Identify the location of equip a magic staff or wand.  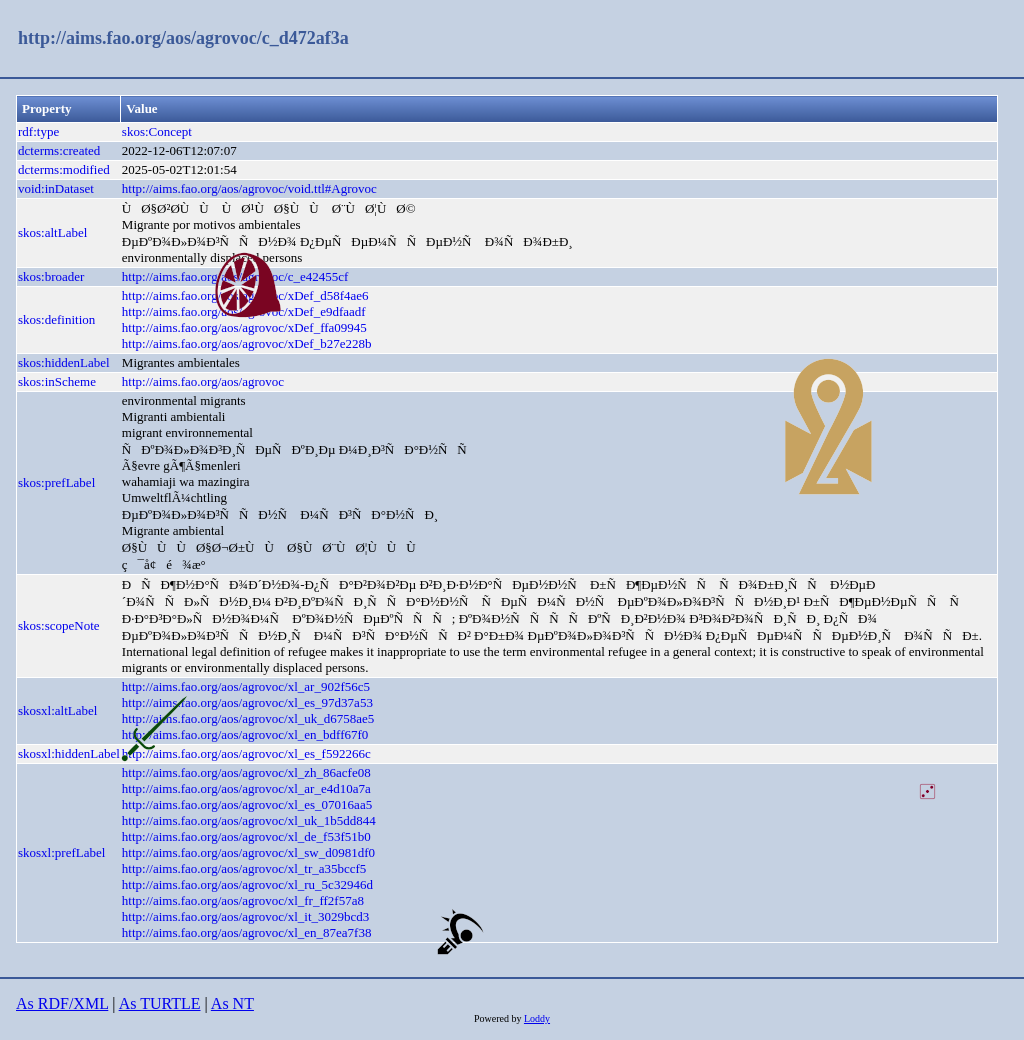
(460, 931).